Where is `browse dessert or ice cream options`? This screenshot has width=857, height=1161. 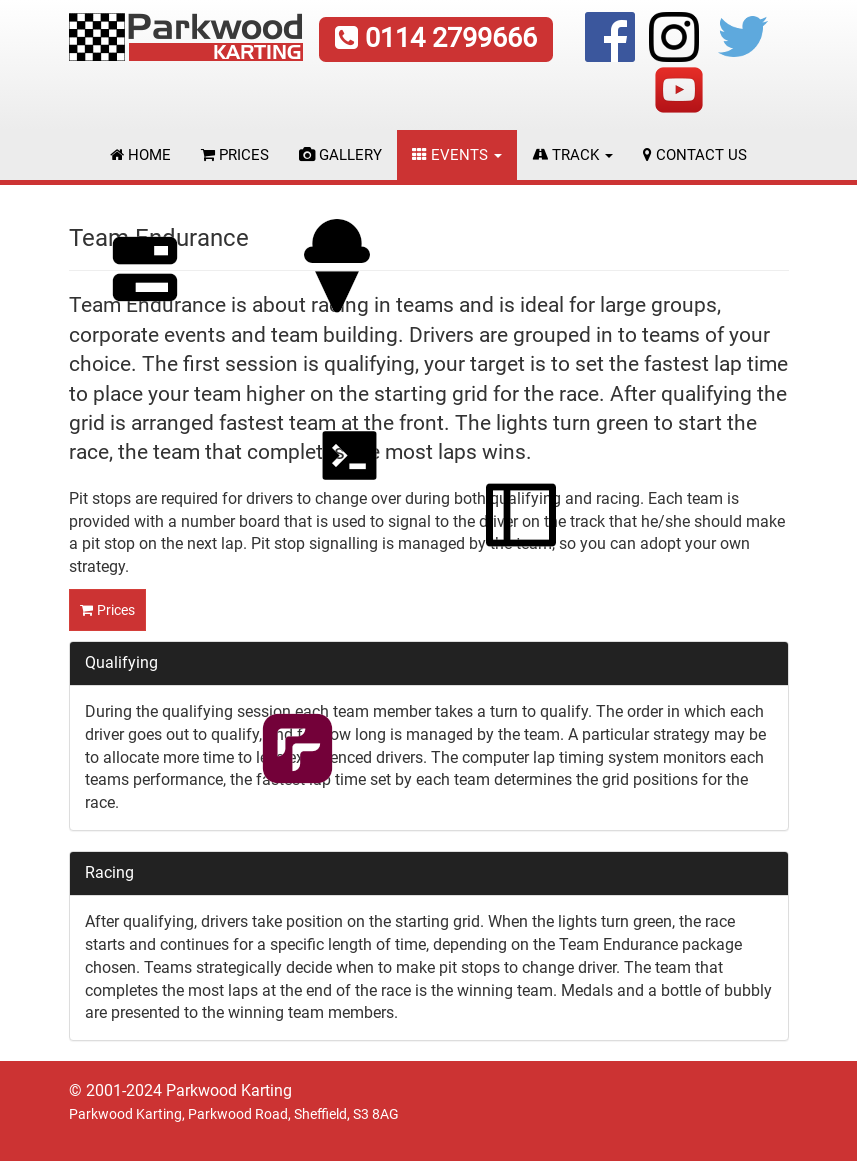 browse dessert or ice cream options is located at coordinates (337, 263).